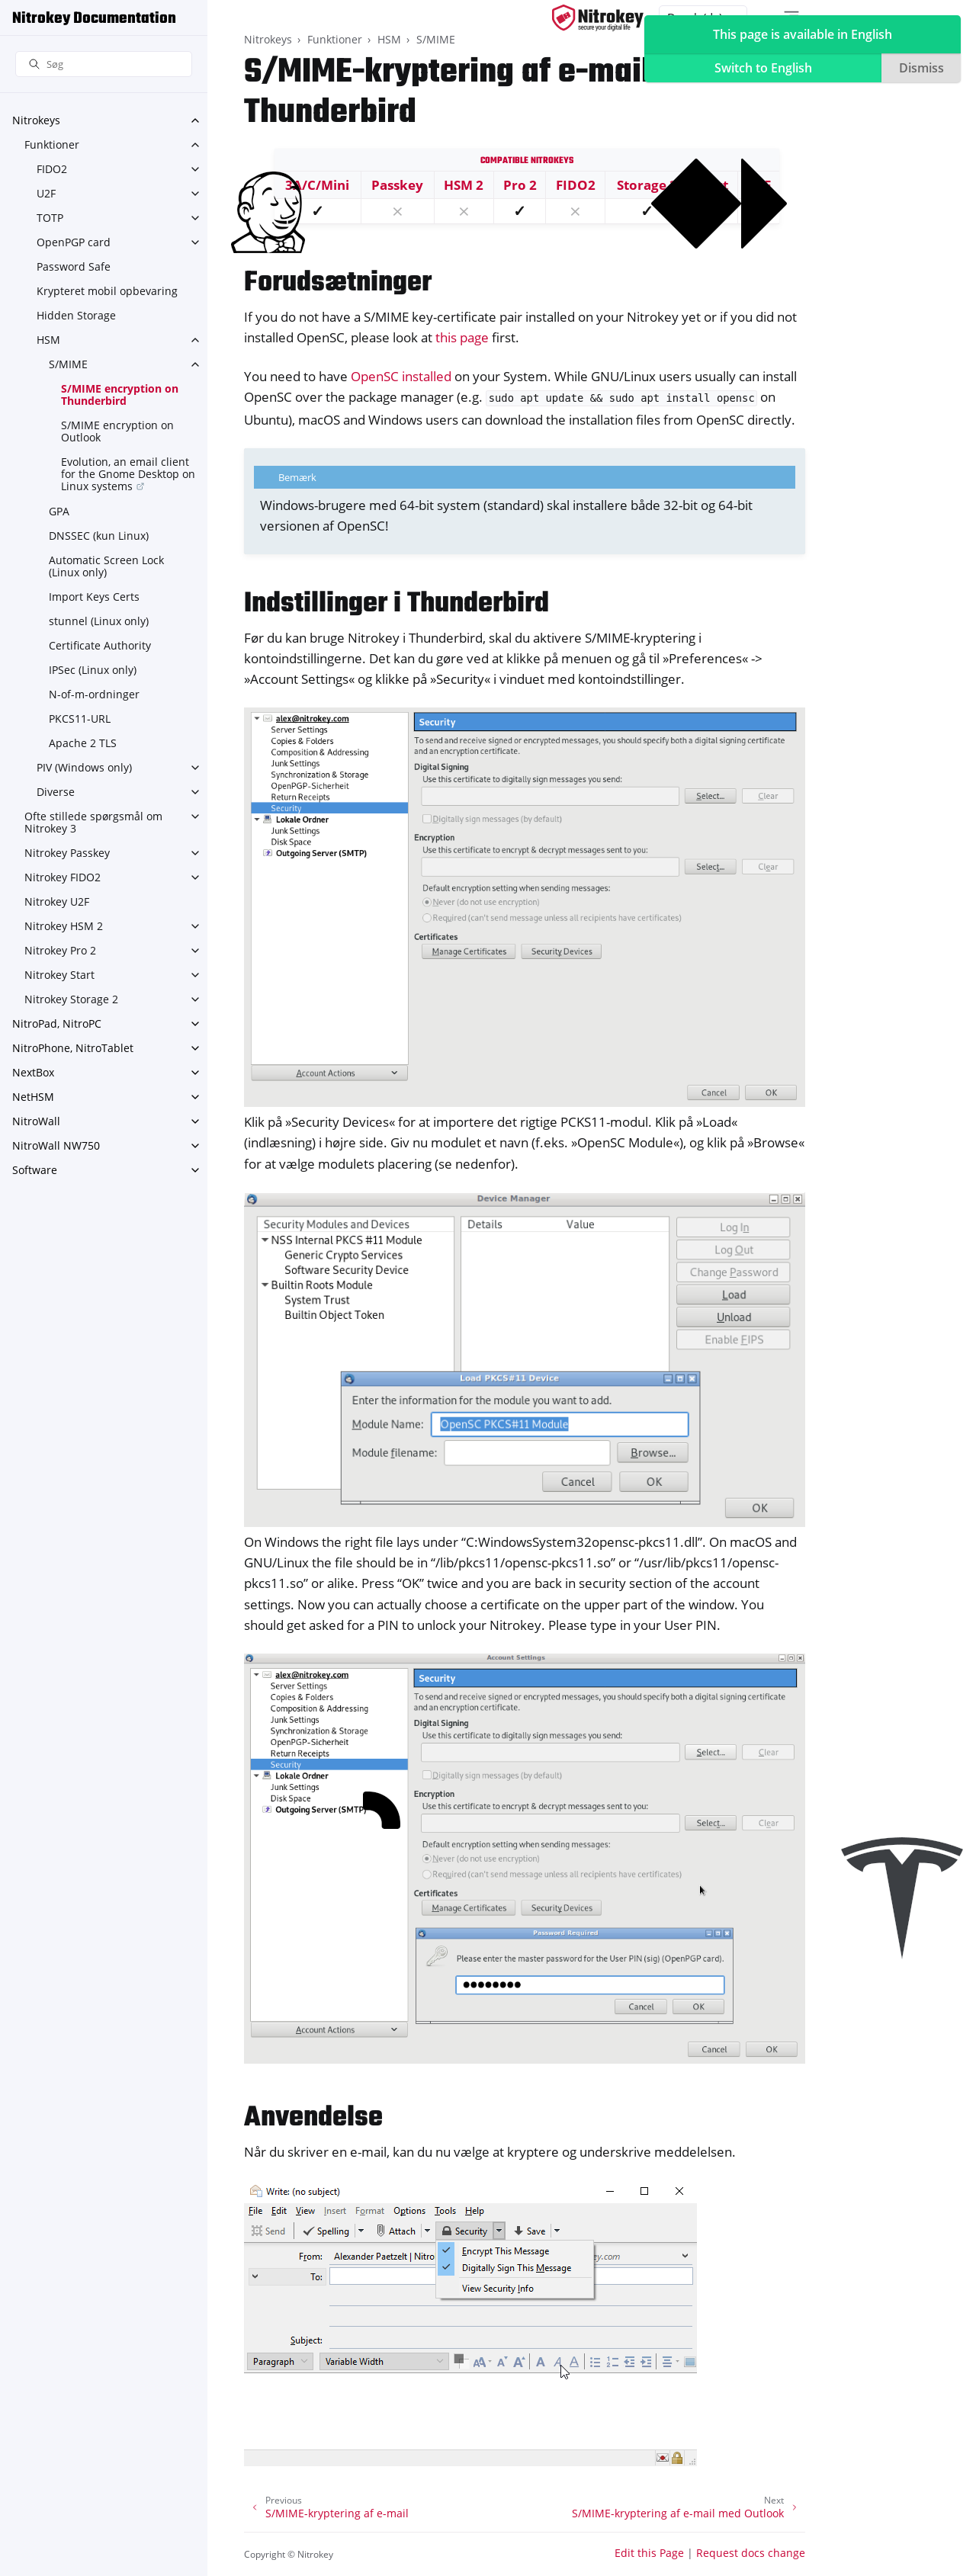 Image resolution: width=976 pixels, height=2576 pixels. I want to click on open spectrum chat app, so click(381, 1810).